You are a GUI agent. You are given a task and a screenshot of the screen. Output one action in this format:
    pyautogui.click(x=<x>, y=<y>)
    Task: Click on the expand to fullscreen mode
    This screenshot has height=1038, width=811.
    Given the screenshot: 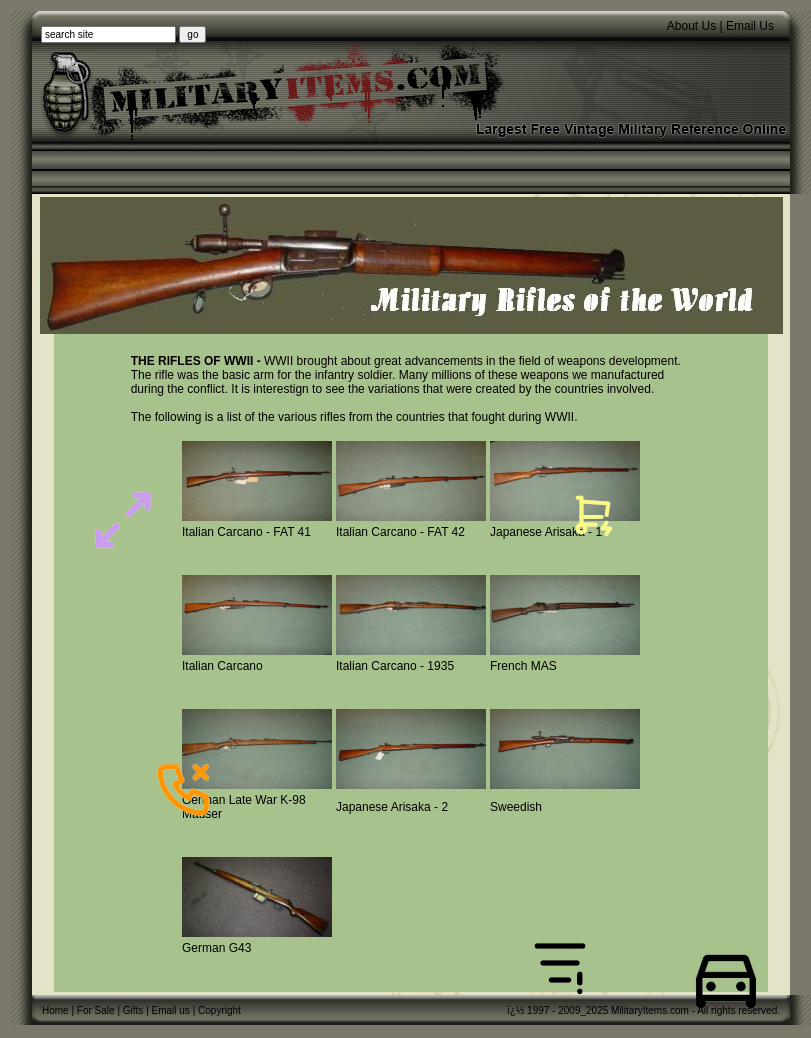 What is the action you would take?
    pyautogui.click(x=123, y=520)
    